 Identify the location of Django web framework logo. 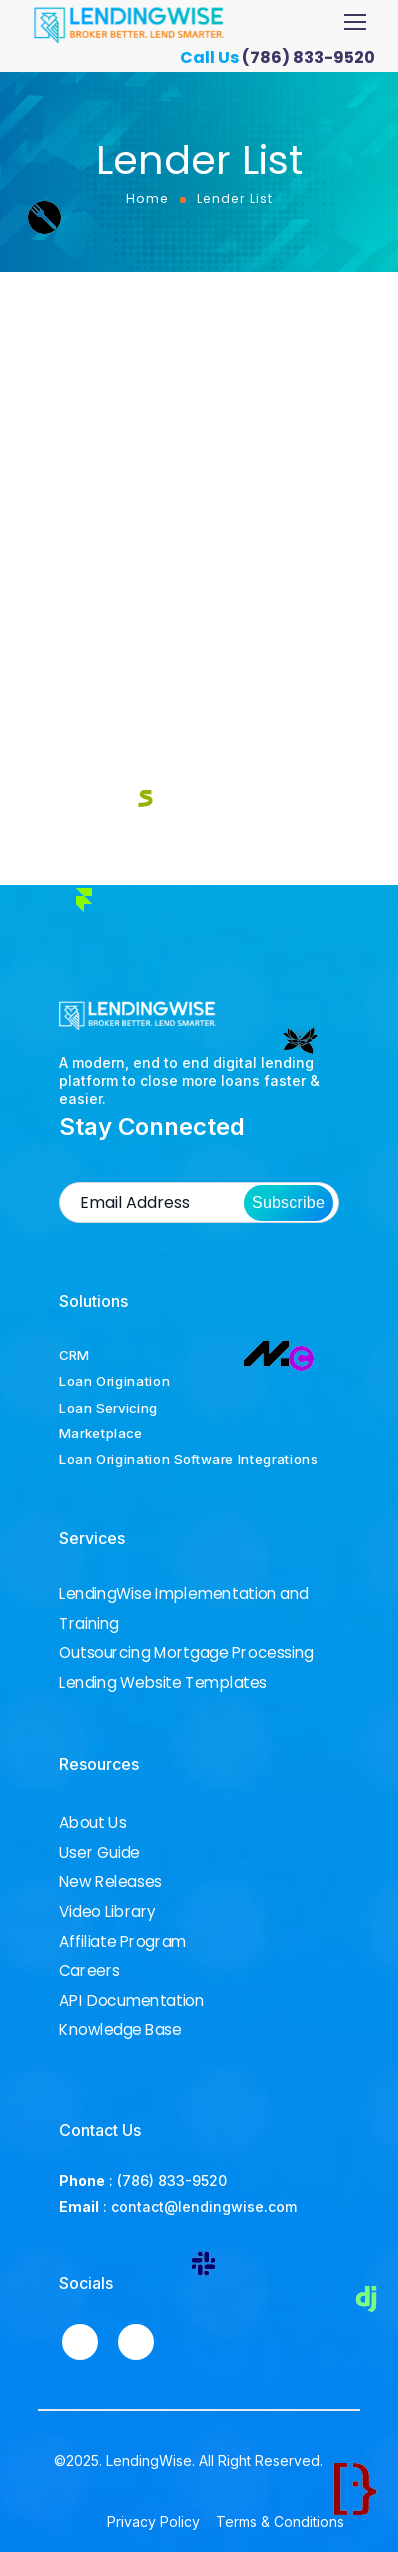
(366, 2299).